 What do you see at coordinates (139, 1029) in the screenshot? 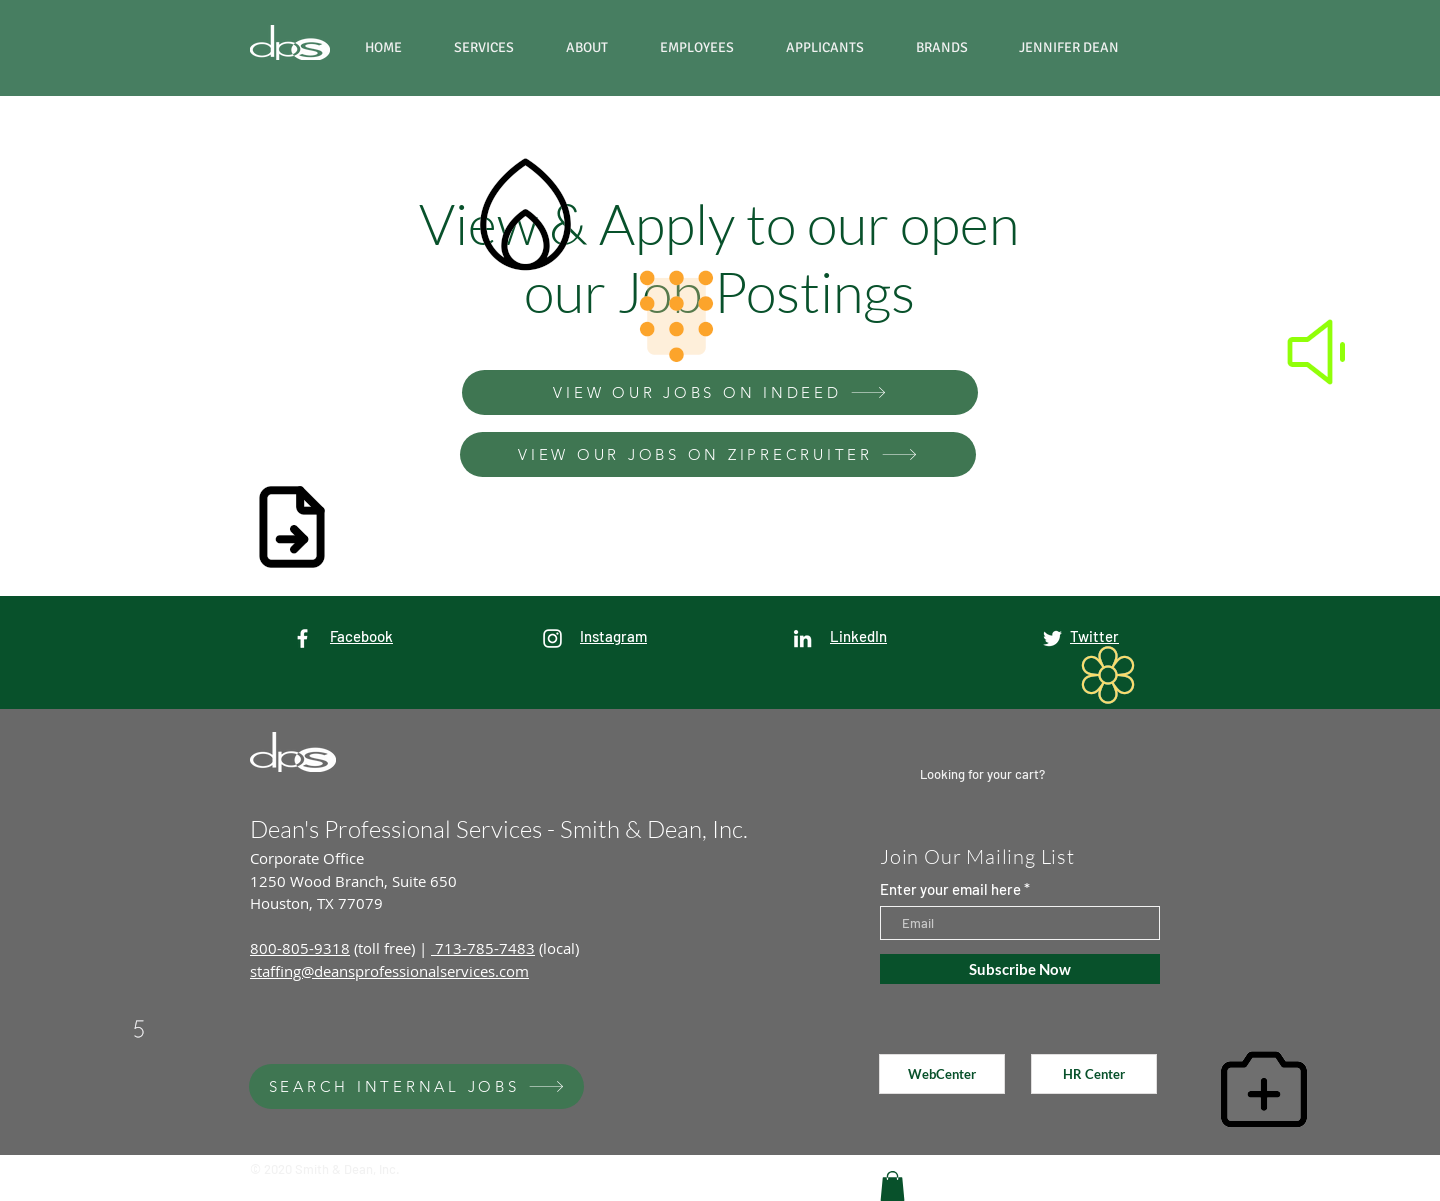
I see `indicates the number five in a list or sequence` at bounding box center [139, 1029].